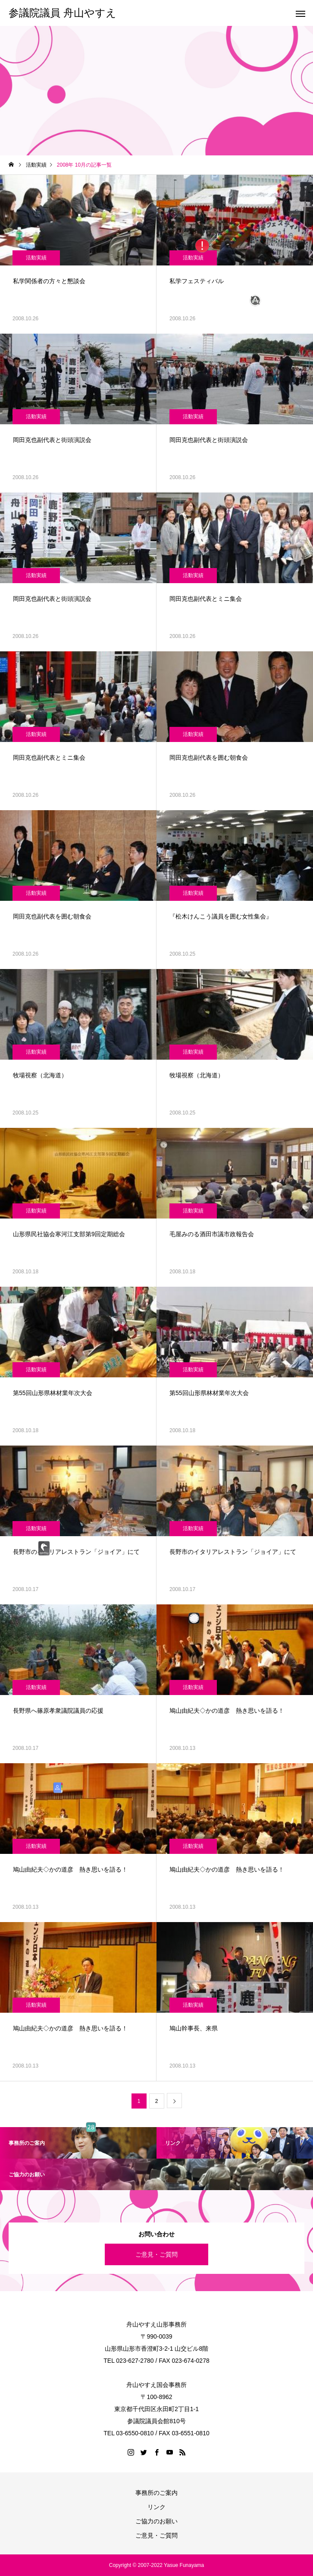 Image resolution: width=313 pixels, height=2576 pixels. What do you see at coordinates (58, 1787) in the screenshot?
I see `open the contacts app` at bounding box center [58, 1787].